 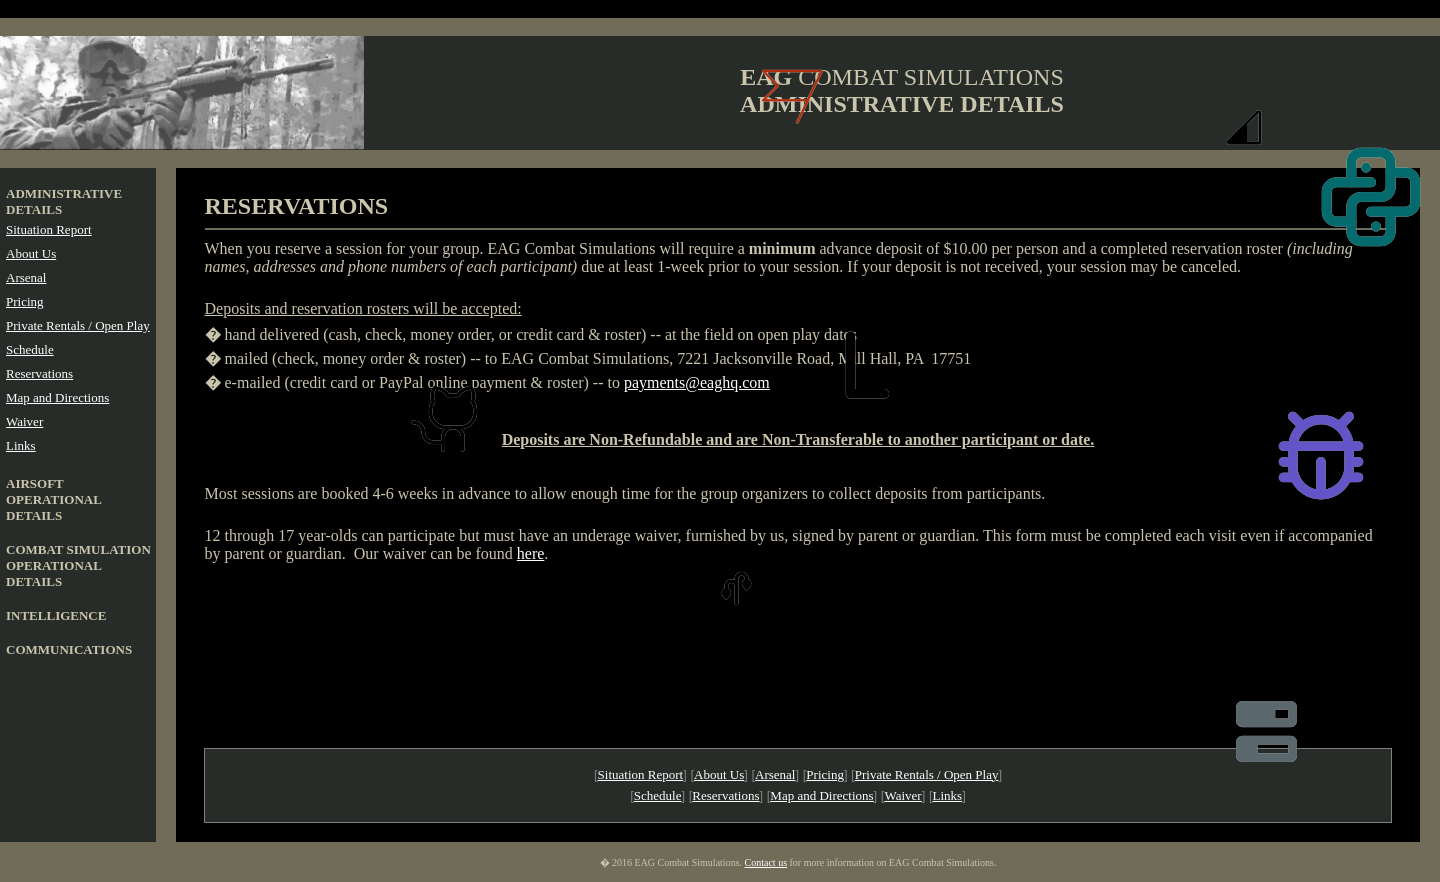 What do you see at coordinates (1247, 129) in the screenshot?
I see `indicates medium cellular signal strength` at bounding box center [1247, 129].